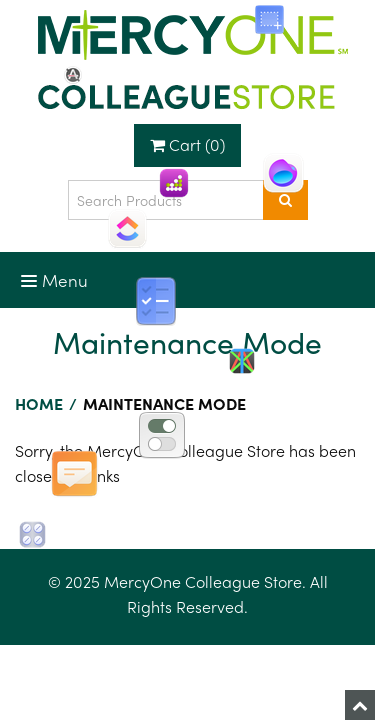  Describe the element at coordinates (242, 361) in the screenshot. I see `open tixati torrent client` at that location.